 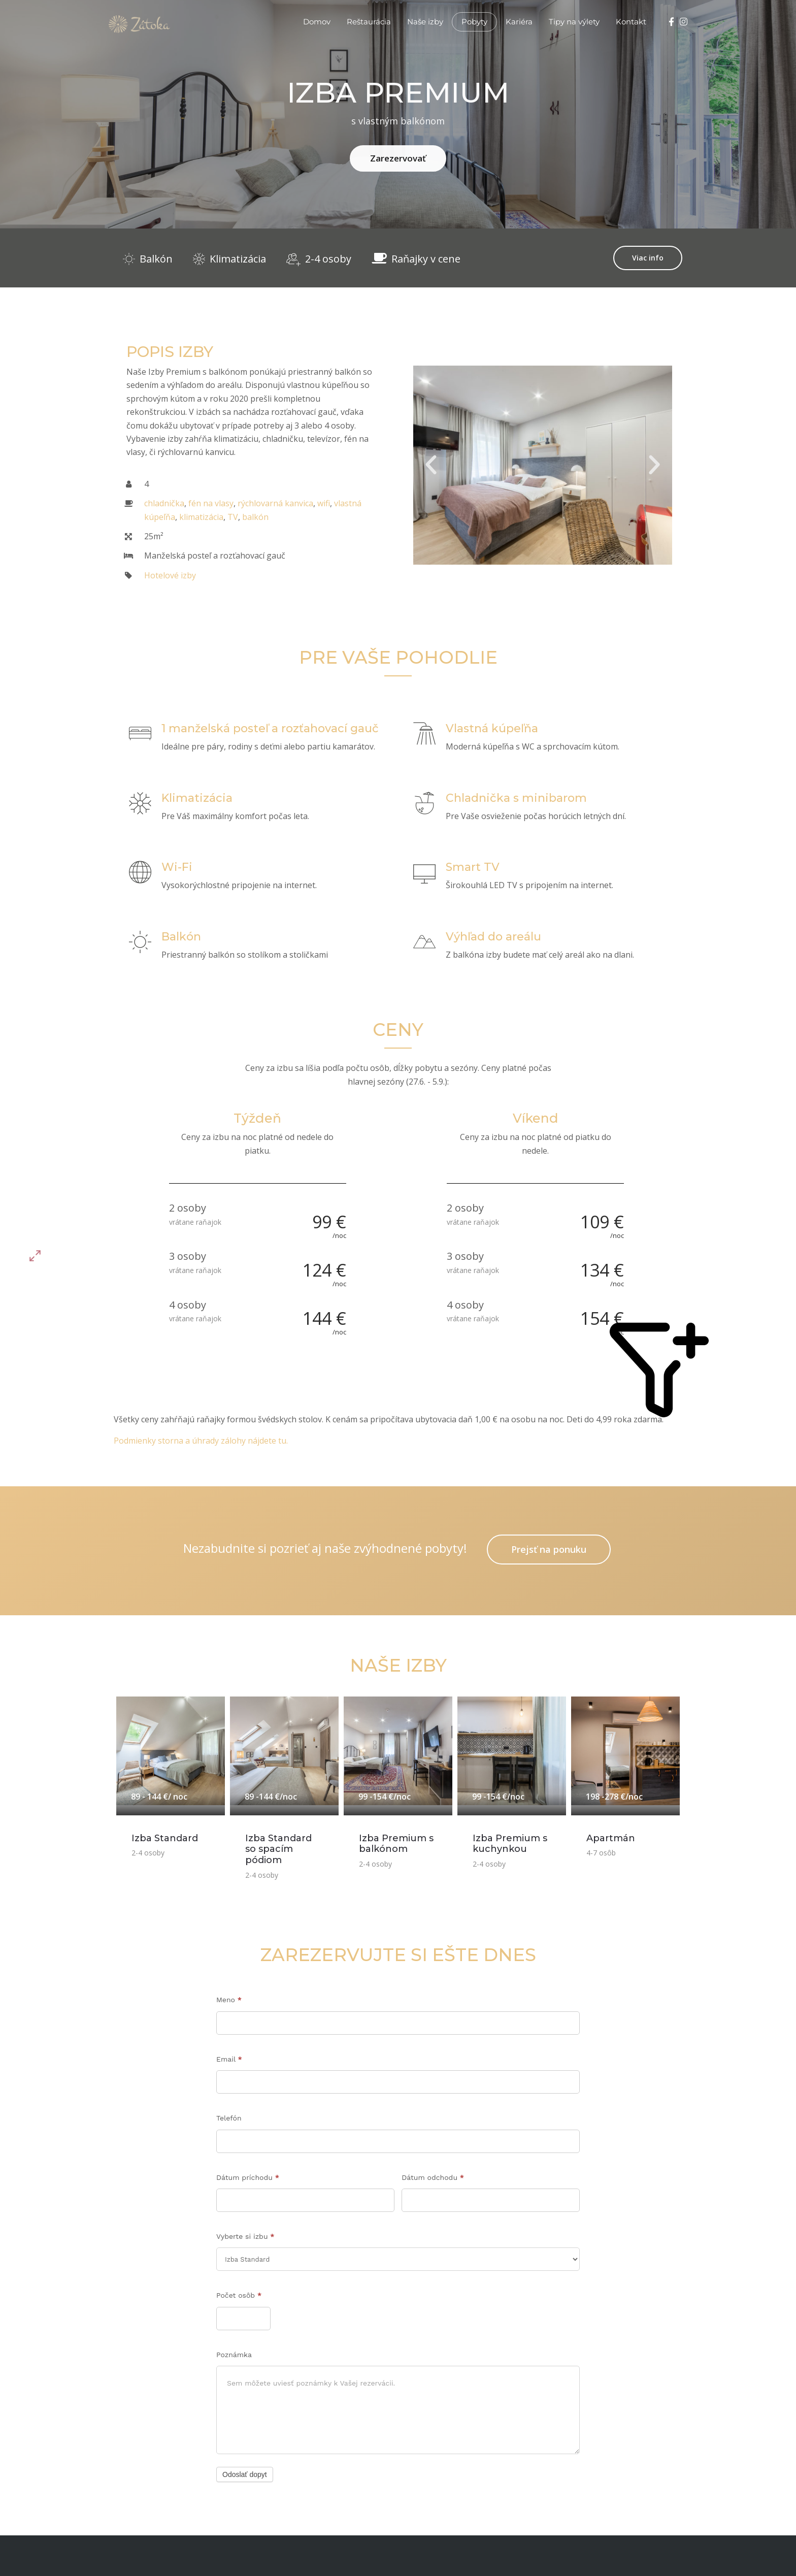 What do you see at coordinates (659, 1367) in the screenshot?
I see `add a new filter` at bounding box center [659, 1367].